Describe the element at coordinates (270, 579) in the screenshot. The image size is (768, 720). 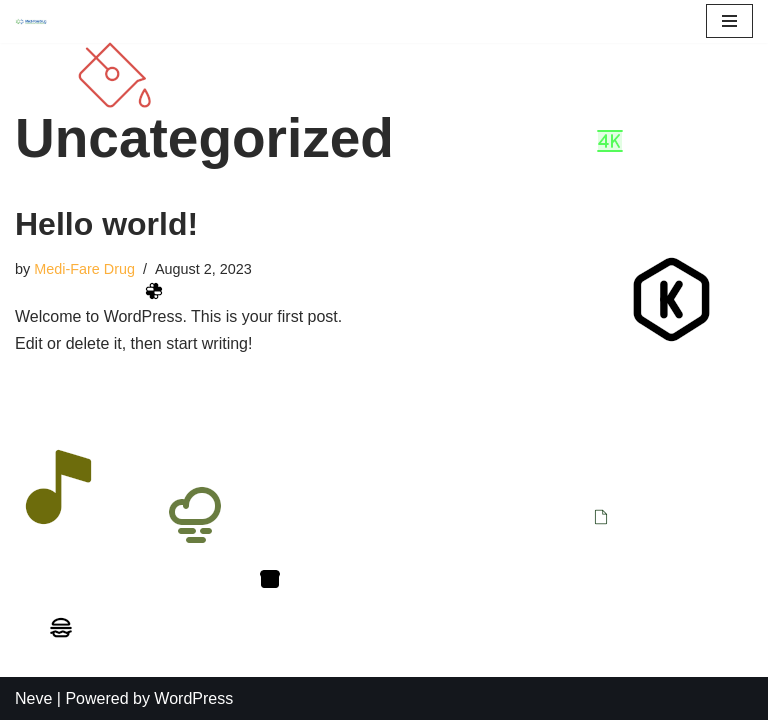
I see `browse bakery or bread products` at that location.